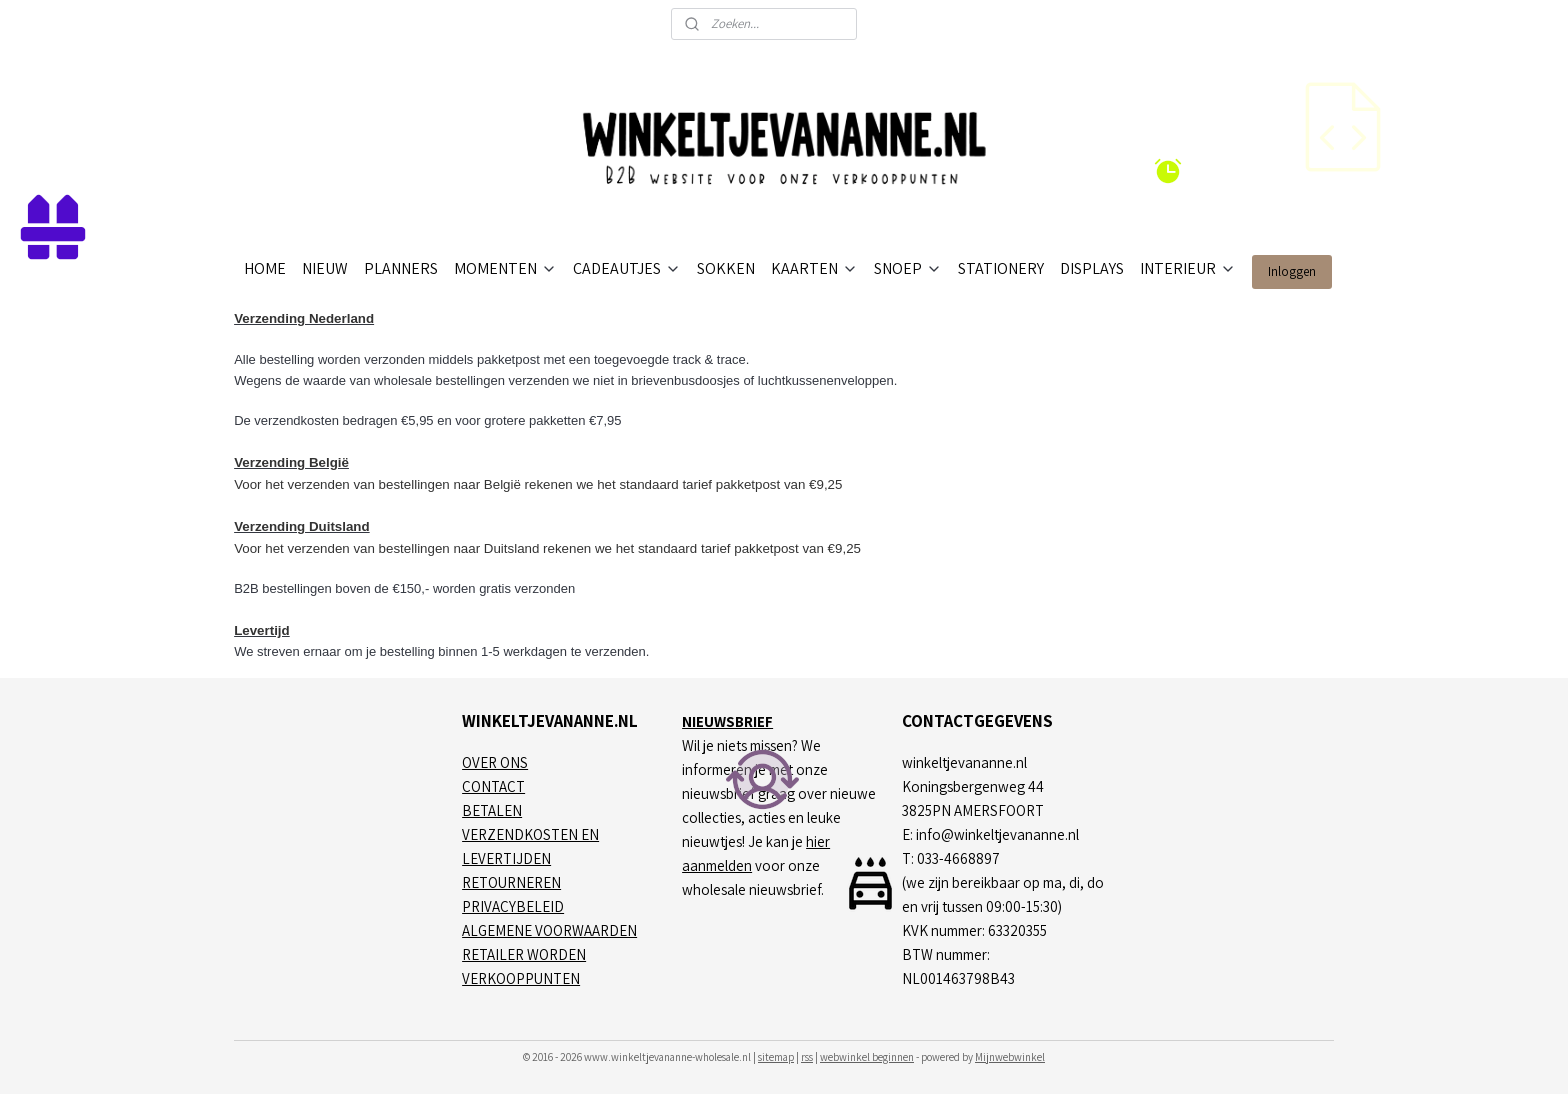 This screenshot has height=1094, width=1568. What do you see at coordinates (762, 779) in the screenshot?
I see `switch between user accounts` at bounding box center [762, 779].